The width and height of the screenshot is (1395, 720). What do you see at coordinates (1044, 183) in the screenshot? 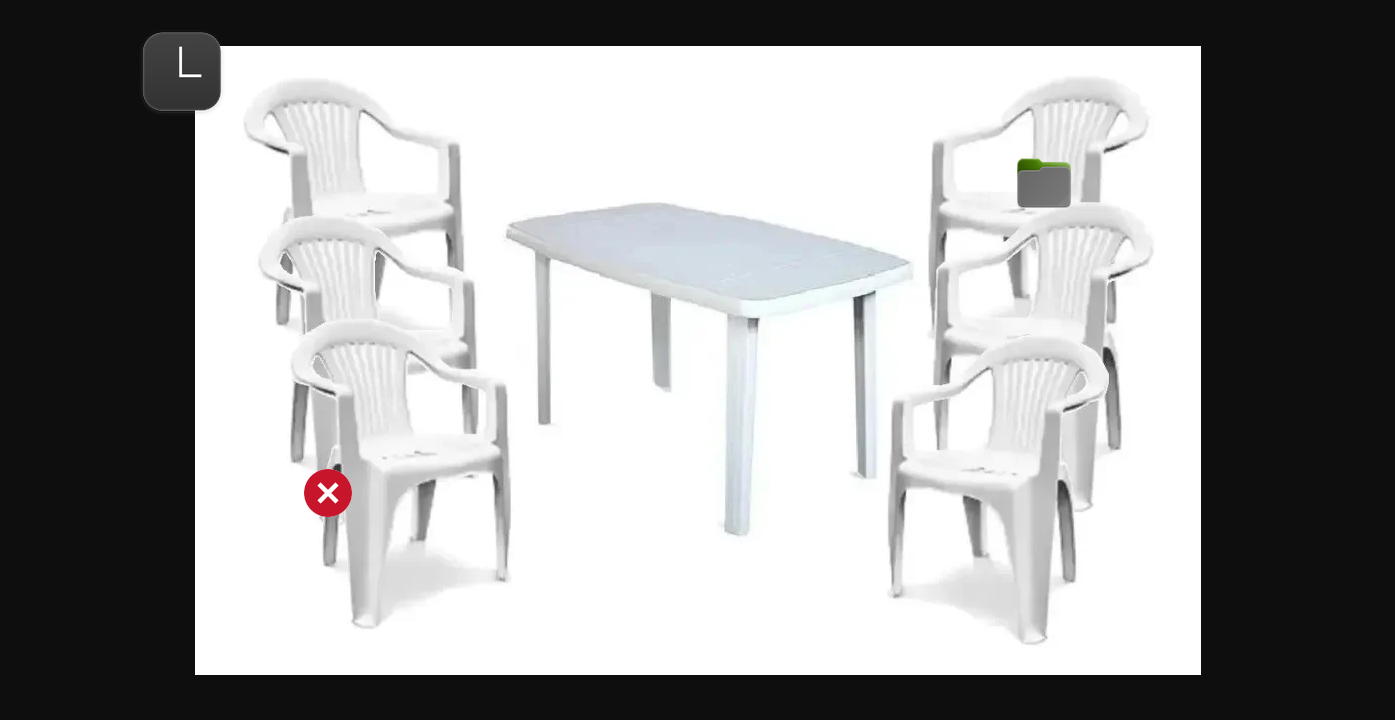
I see `open folder to view contents` at bounding box center [1044, 183].